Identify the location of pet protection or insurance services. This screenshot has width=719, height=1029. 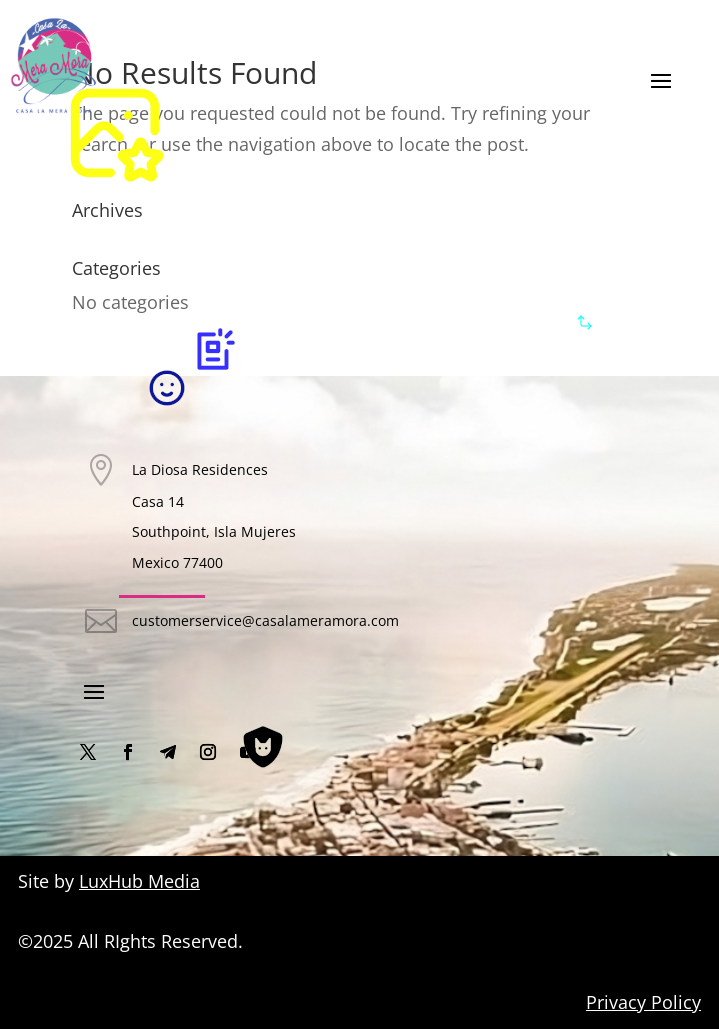
(263, 747).